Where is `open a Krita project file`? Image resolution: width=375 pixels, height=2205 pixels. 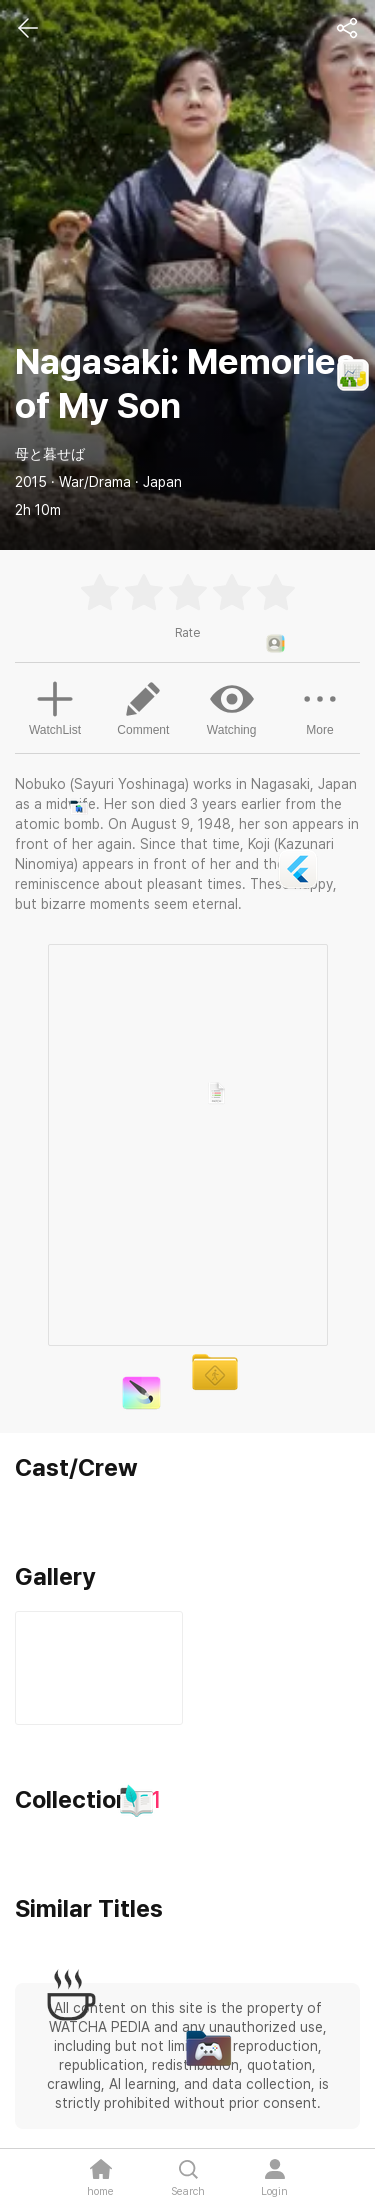 open a Krita project file is located at coordinates (141, 1391).